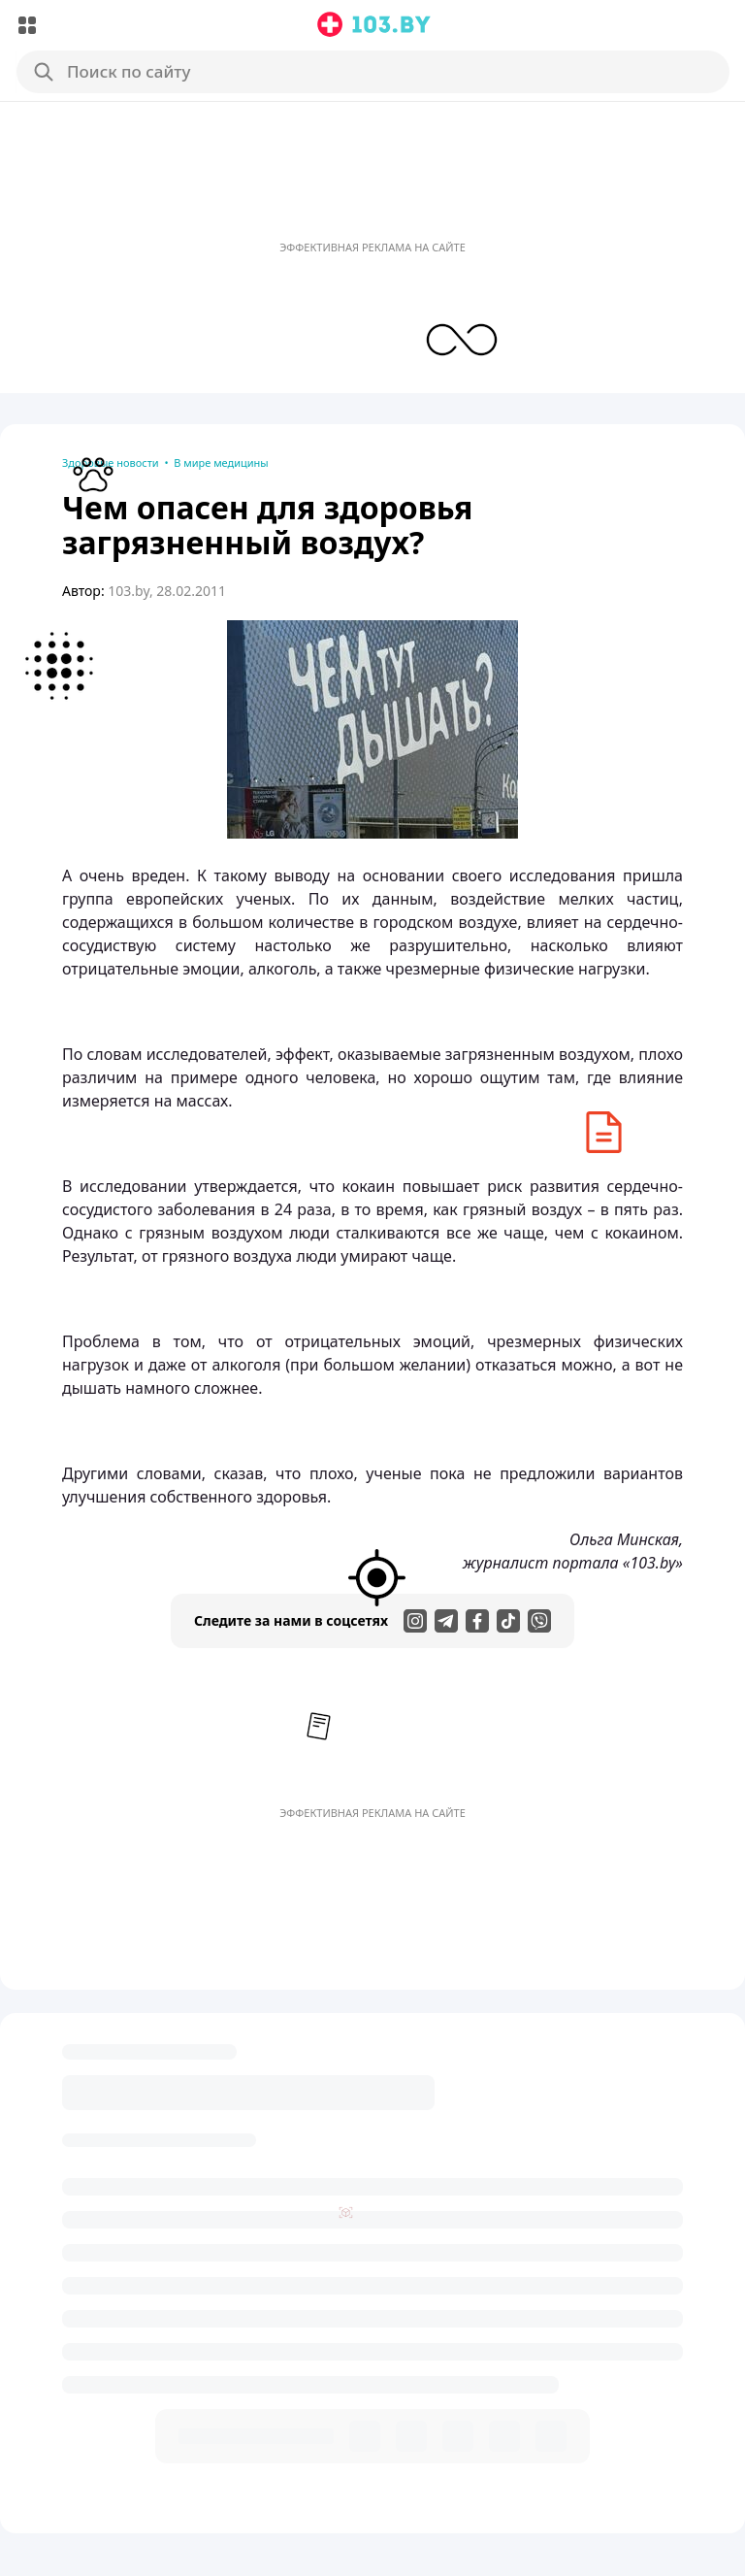  What do you see at coordinates (345, 2212) in the screenshot?
I see `scan or capture a 3D object` at bounding box center [345, 2212].